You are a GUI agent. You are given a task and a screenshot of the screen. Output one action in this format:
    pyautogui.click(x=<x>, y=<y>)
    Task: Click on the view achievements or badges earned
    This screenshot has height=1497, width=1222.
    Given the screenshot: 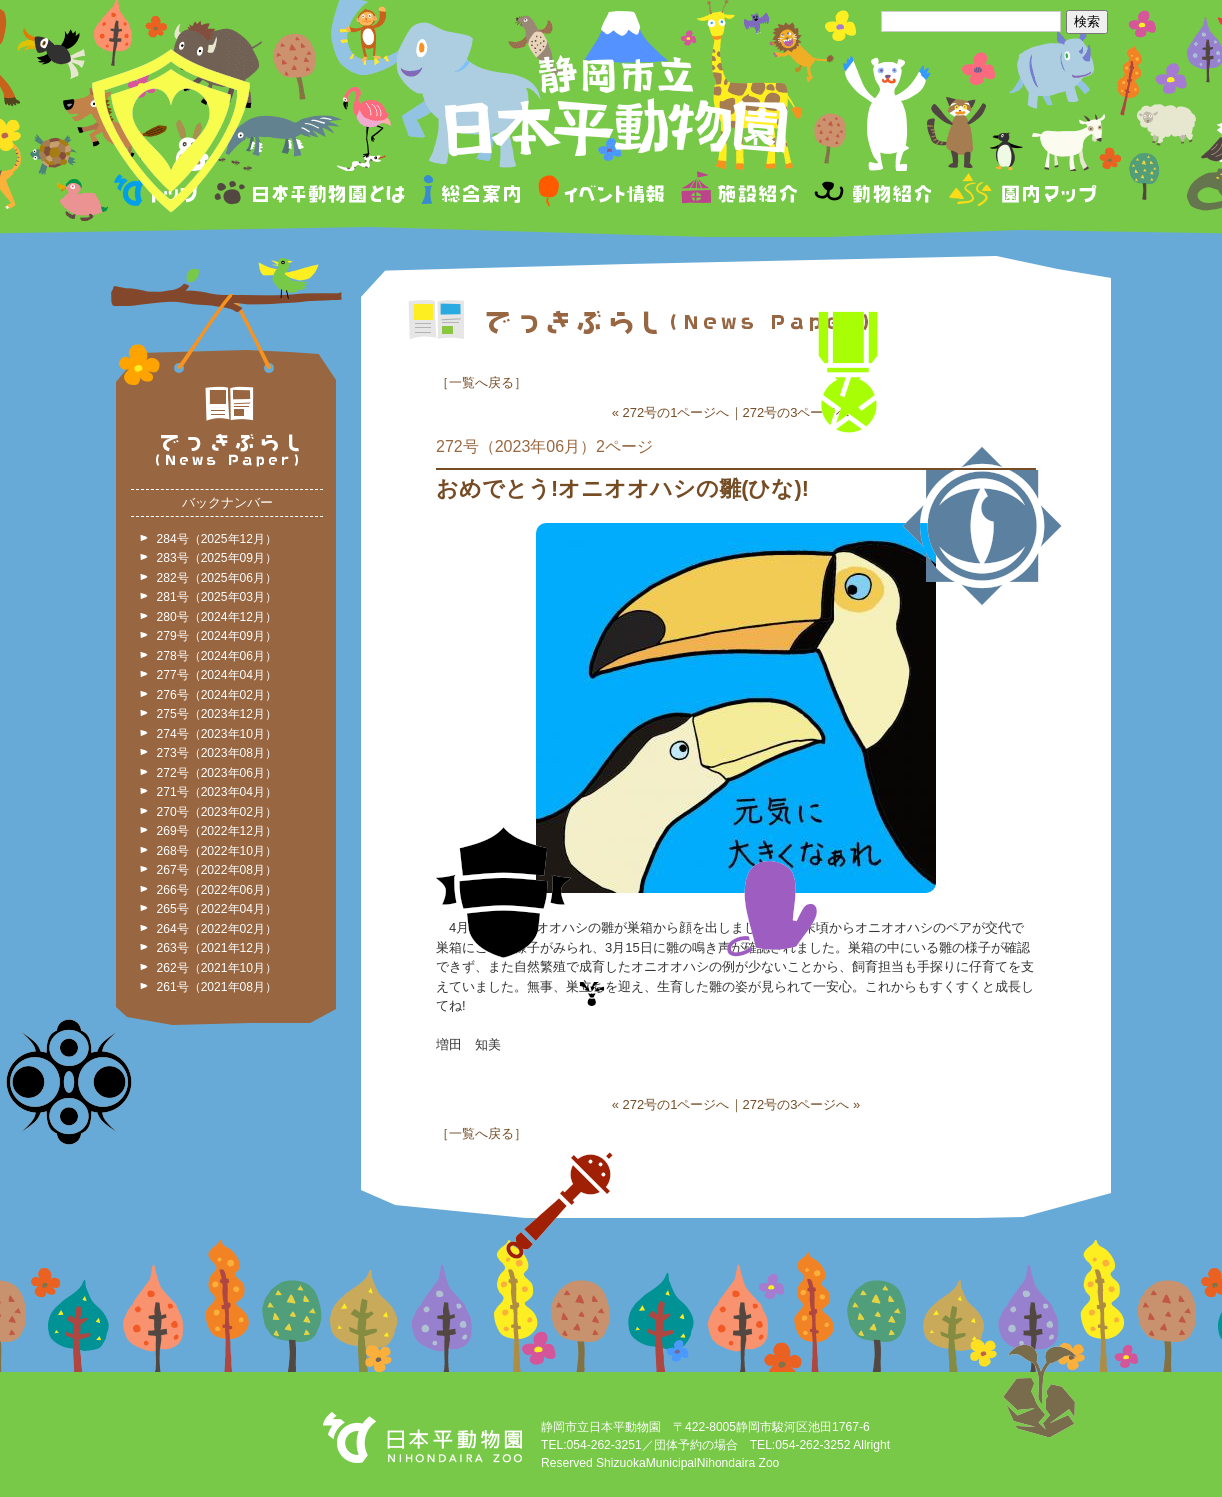 What is the action you would take?
    pyautogui.click(x=503, y=892)
    